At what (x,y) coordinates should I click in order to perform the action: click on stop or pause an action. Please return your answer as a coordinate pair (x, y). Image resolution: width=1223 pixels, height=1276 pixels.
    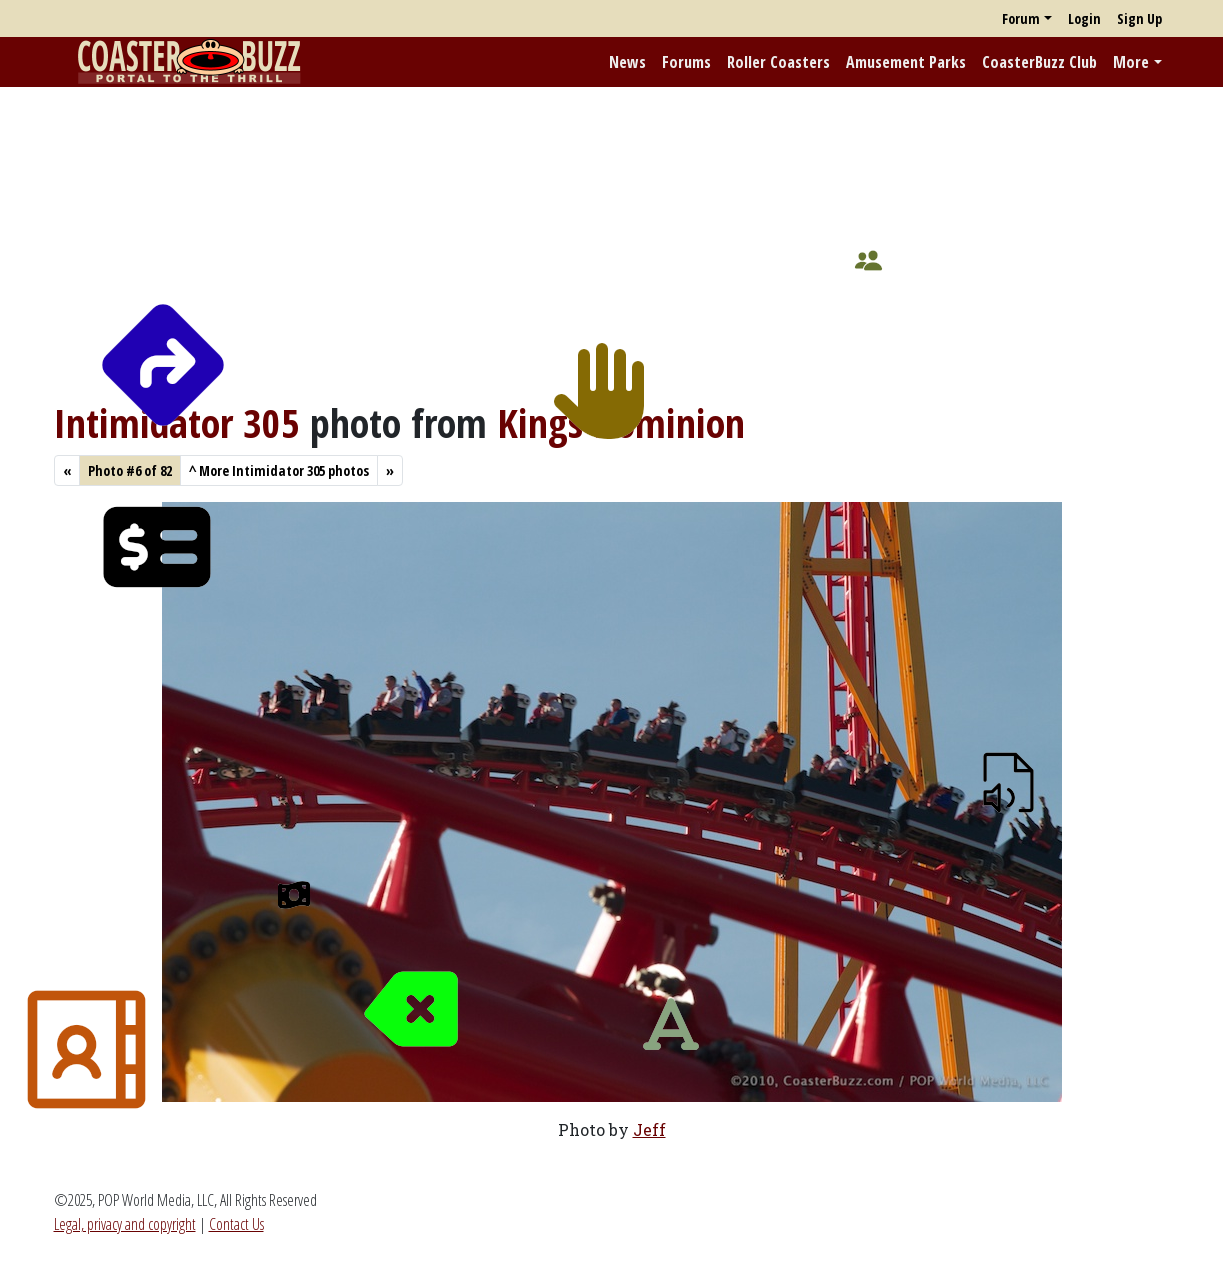
    Looking at the image, I should click on (602, 391).